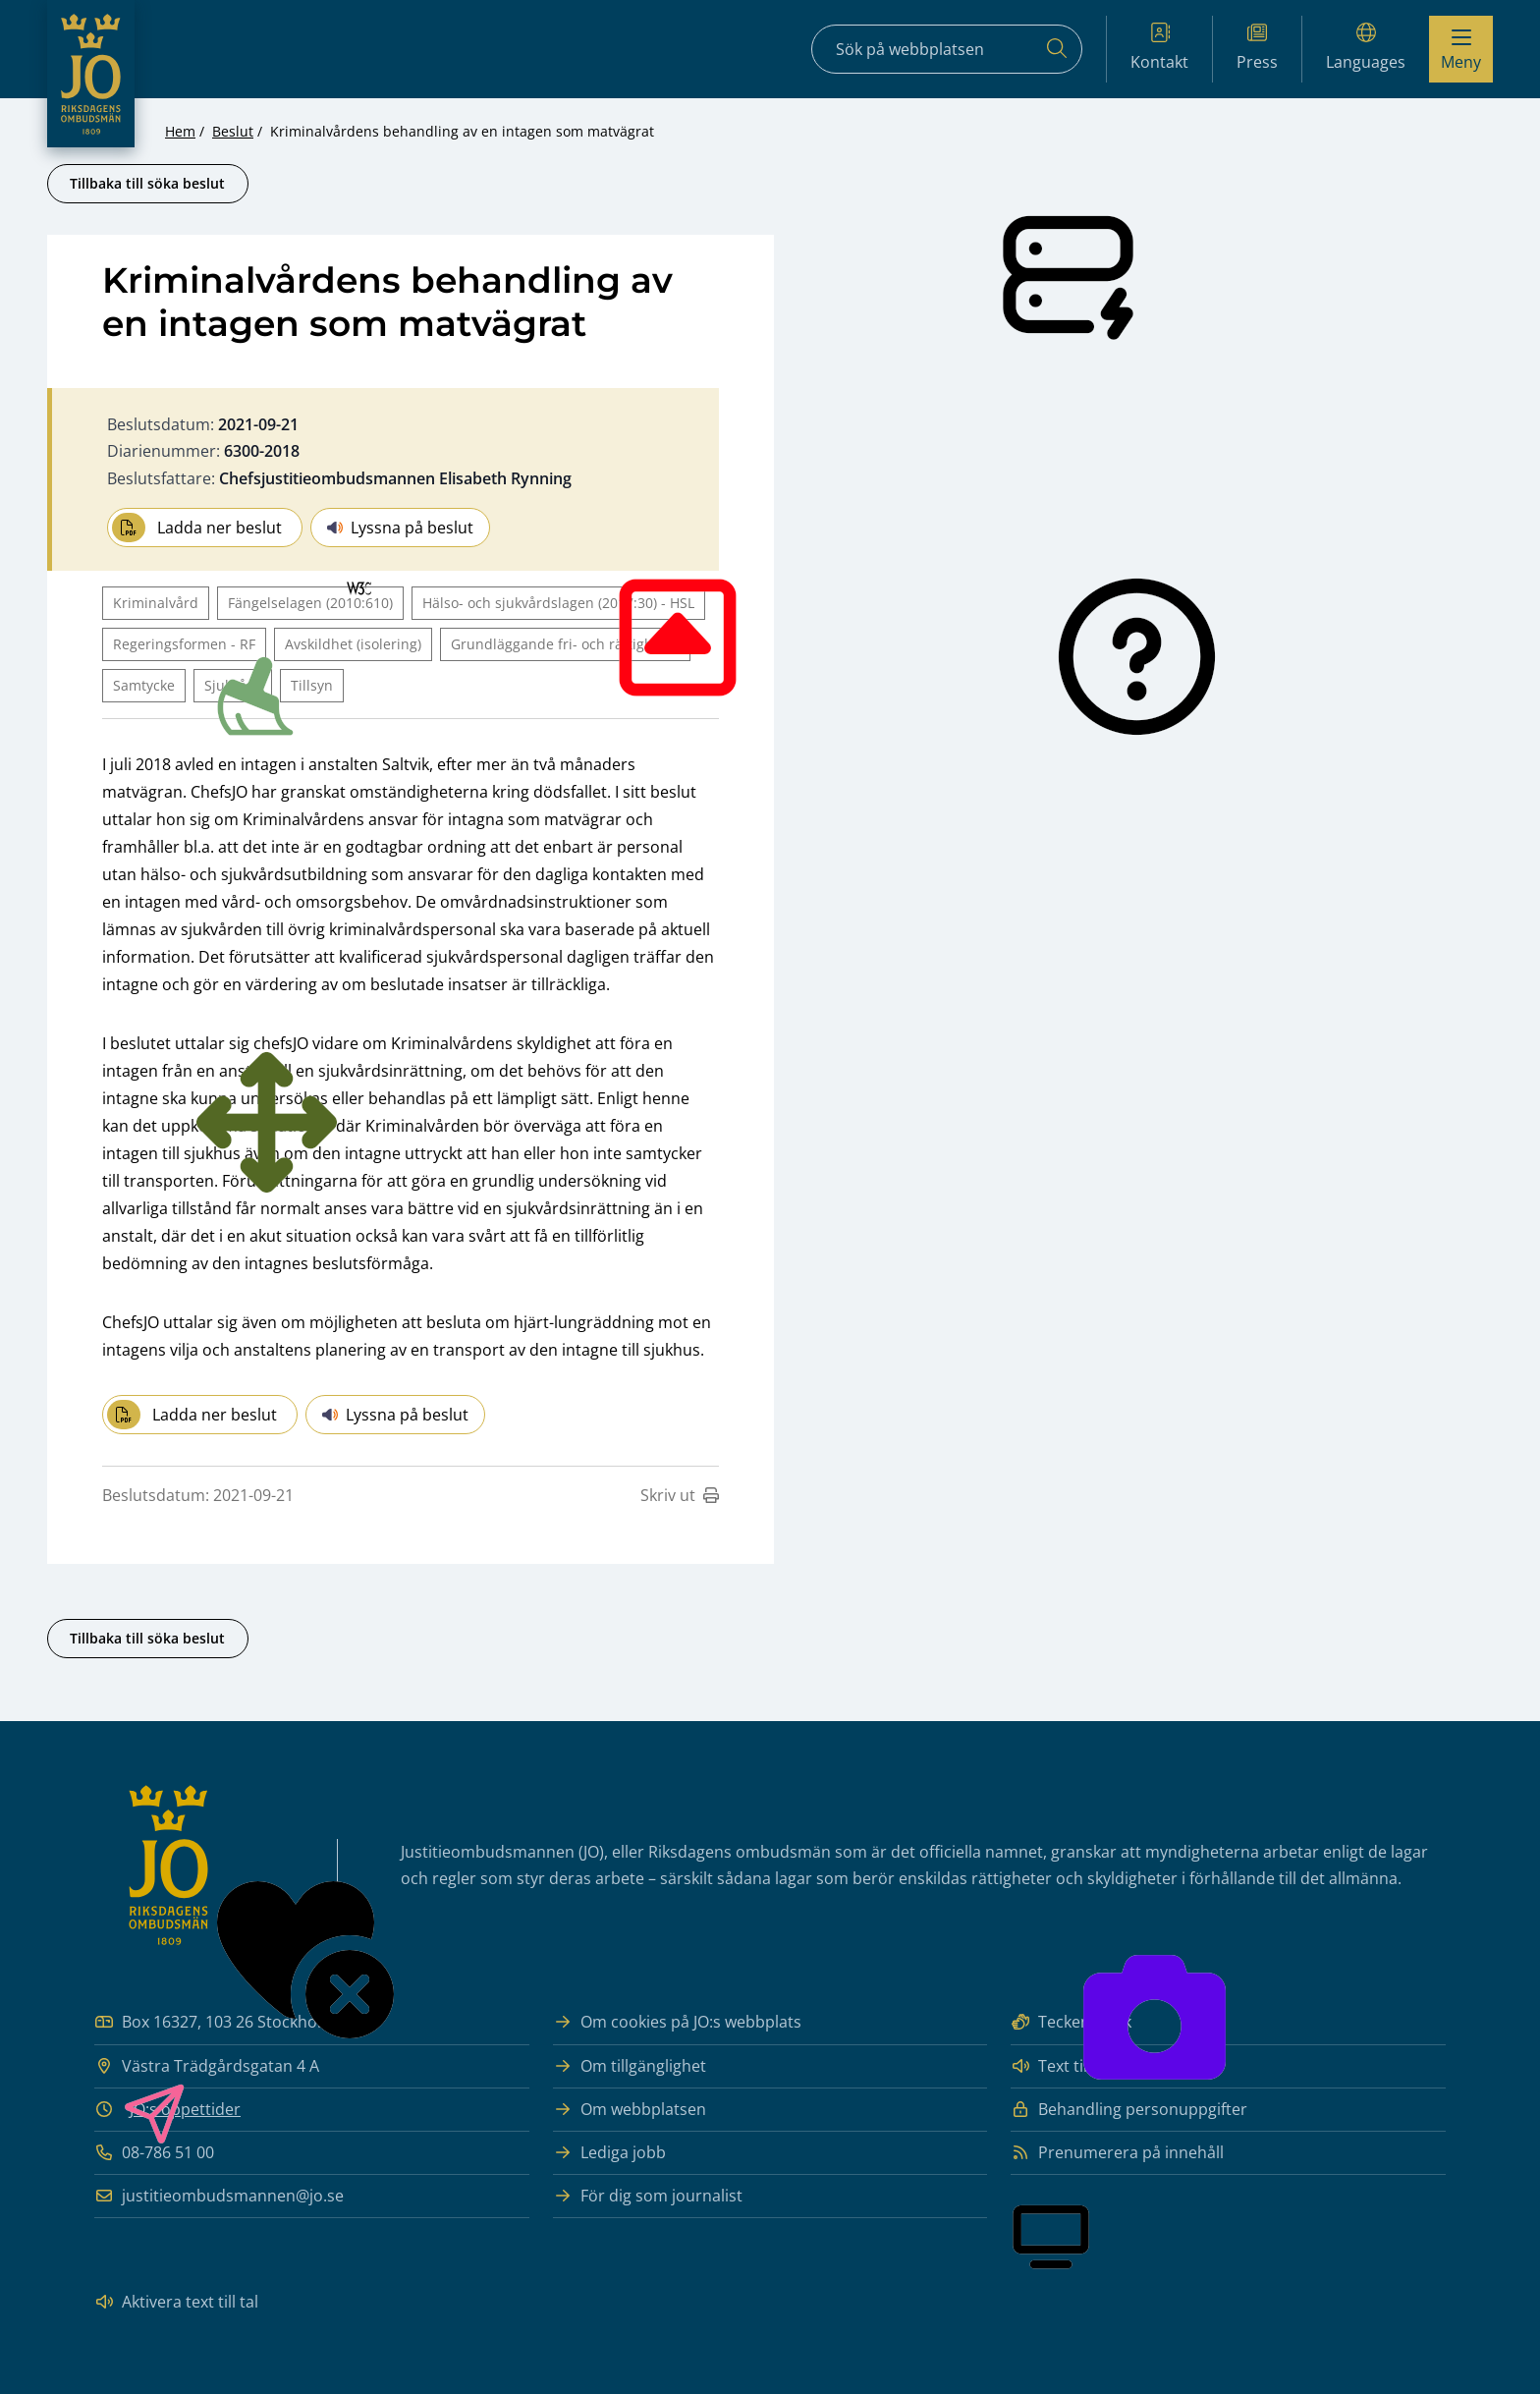 This screenshot has width=1540, height=2394. Describe the element at coordinates (358, 587) in the screenshot. I see `world wide web consortium (w3c) logo` at that location.